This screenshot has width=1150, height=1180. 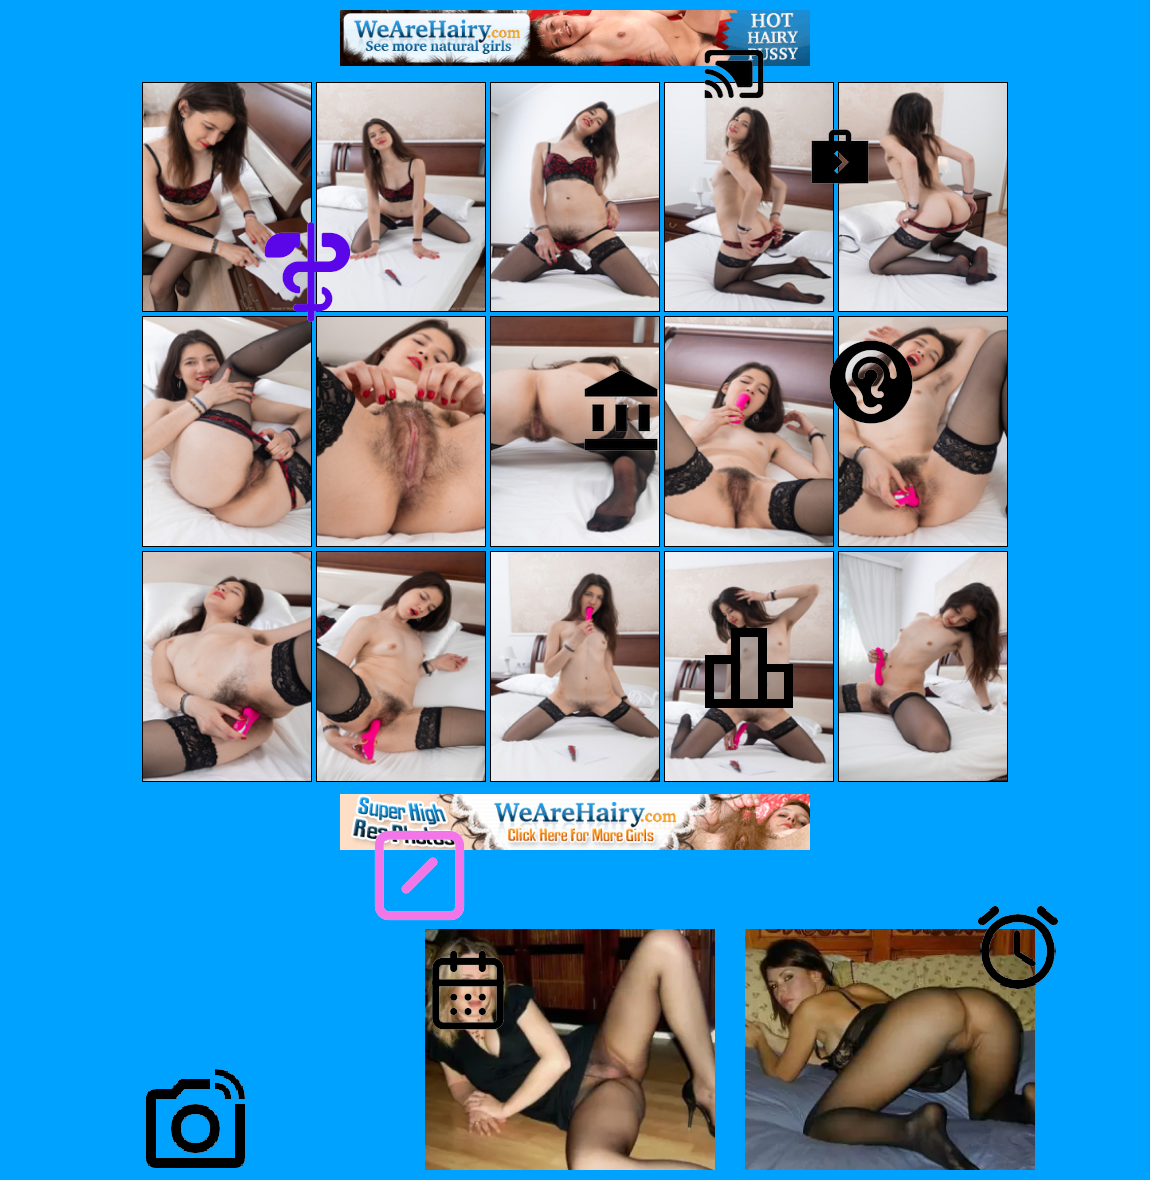 I want to click on access accessibility or hearing settings, so click(x=871, y=382).